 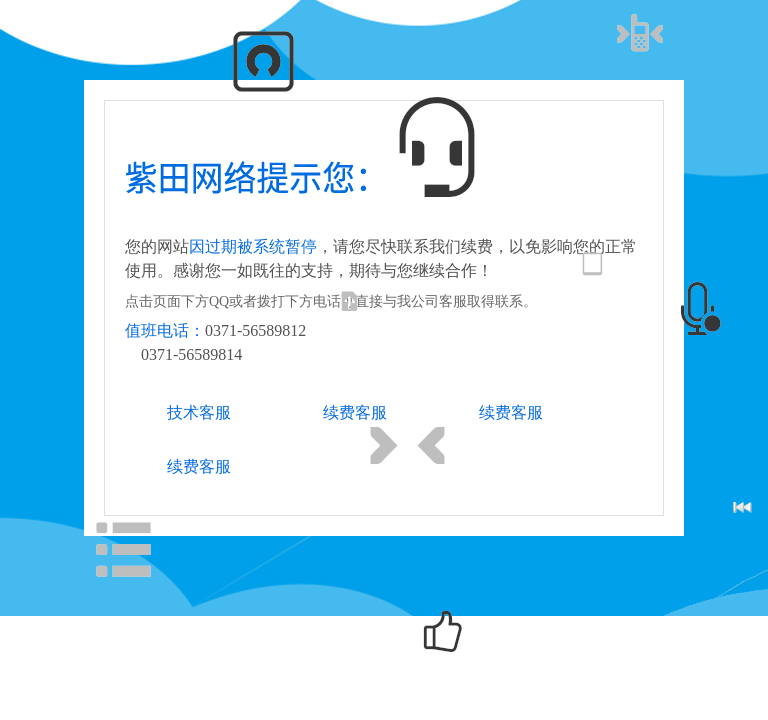 I want to click on send or share a document, so click(x=349, y=300).